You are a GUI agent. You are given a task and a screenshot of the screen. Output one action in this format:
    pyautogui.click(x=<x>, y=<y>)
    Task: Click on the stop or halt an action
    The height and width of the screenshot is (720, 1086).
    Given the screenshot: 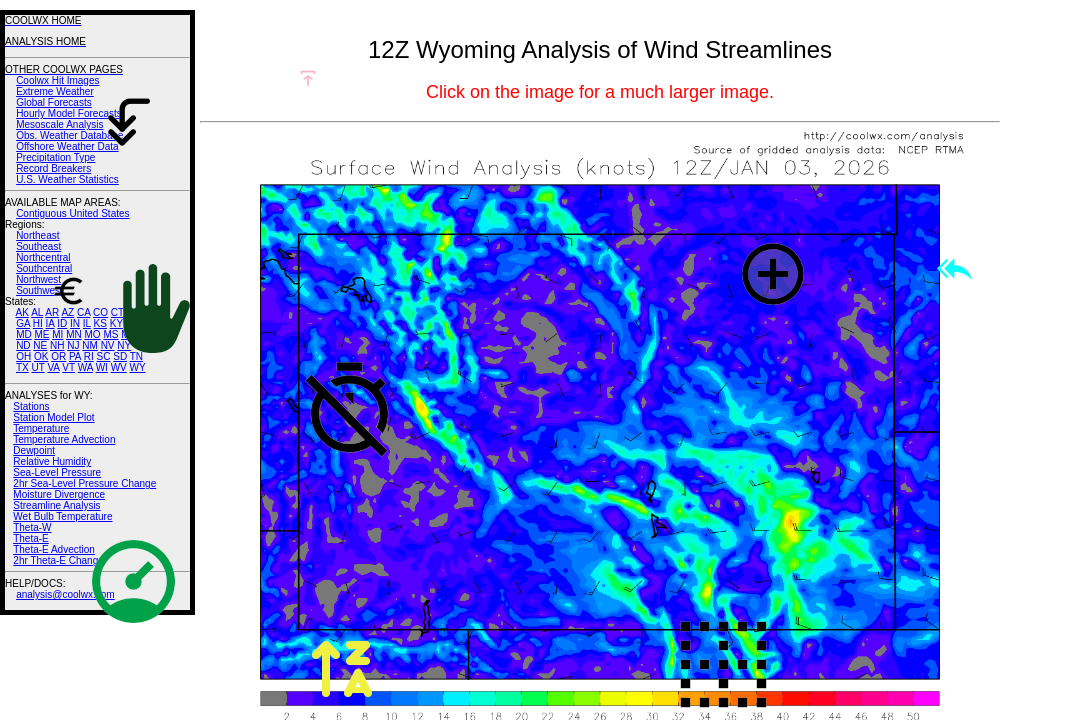 What is the action you would take?
    pyautogui.click(x=156, y=308)
    